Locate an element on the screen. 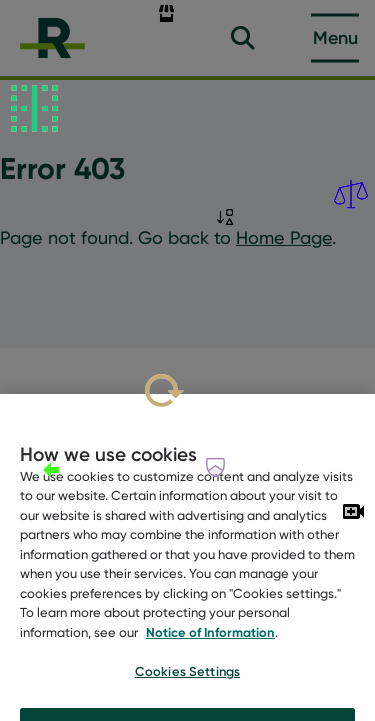 Image resolution: width=375 pixels, height=721 pixels. open the store or shop is located at coordinates (166, 13).